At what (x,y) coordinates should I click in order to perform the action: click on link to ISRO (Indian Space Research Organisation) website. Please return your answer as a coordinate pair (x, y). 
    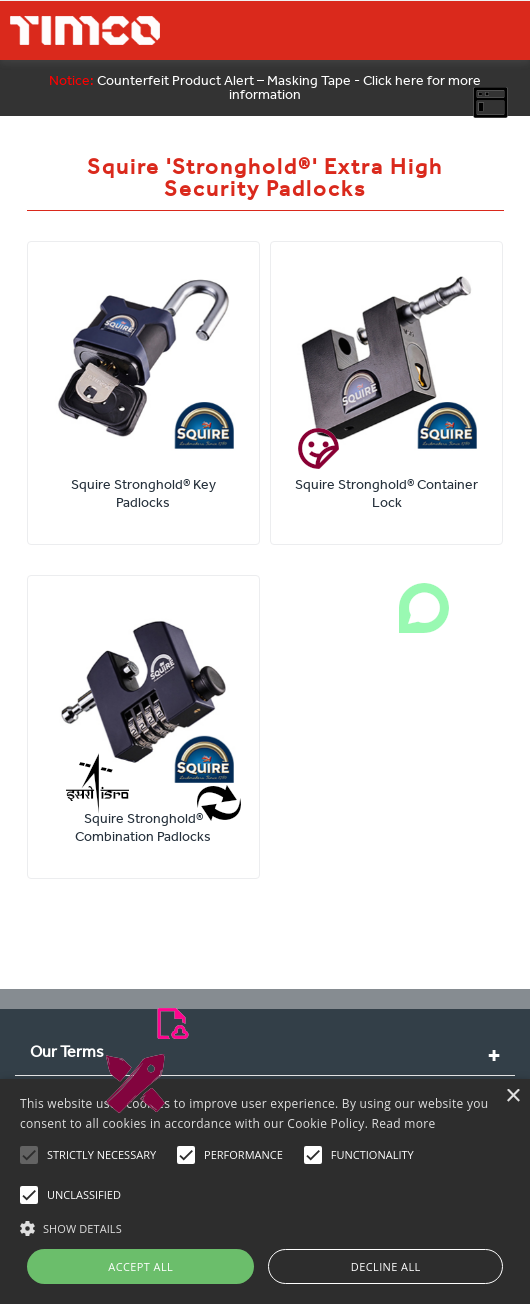
    Looking at the image, I should click on (97, 783).